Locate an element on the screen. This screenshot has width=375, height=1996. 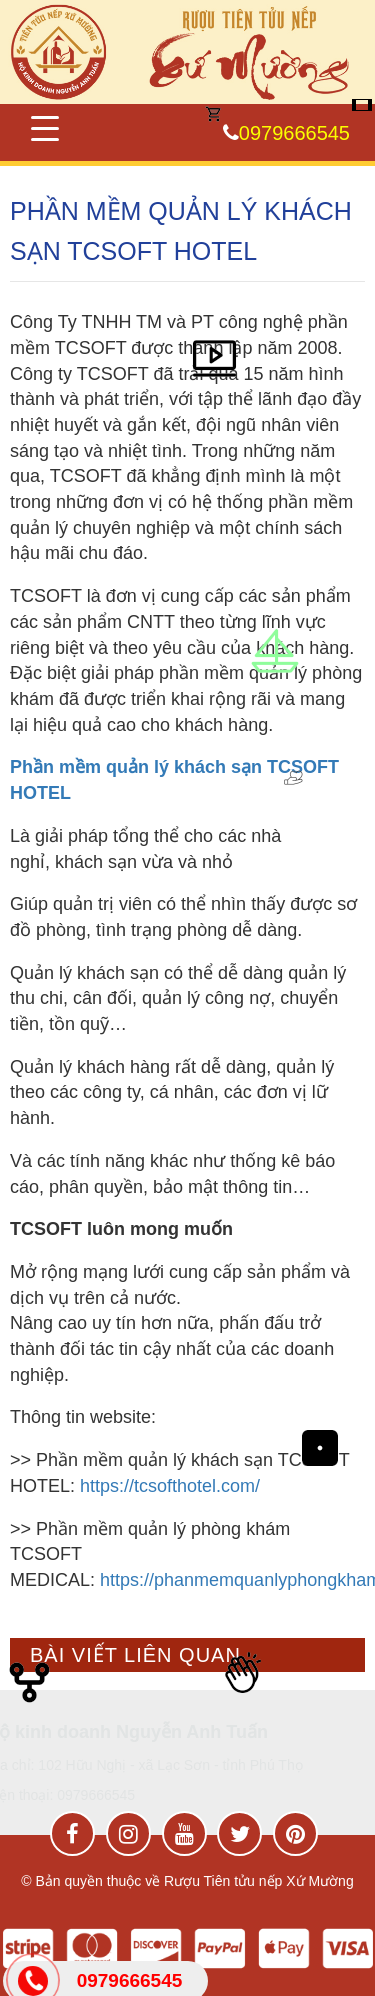
fork a repository or branch is located at coordinates (29, 1682).